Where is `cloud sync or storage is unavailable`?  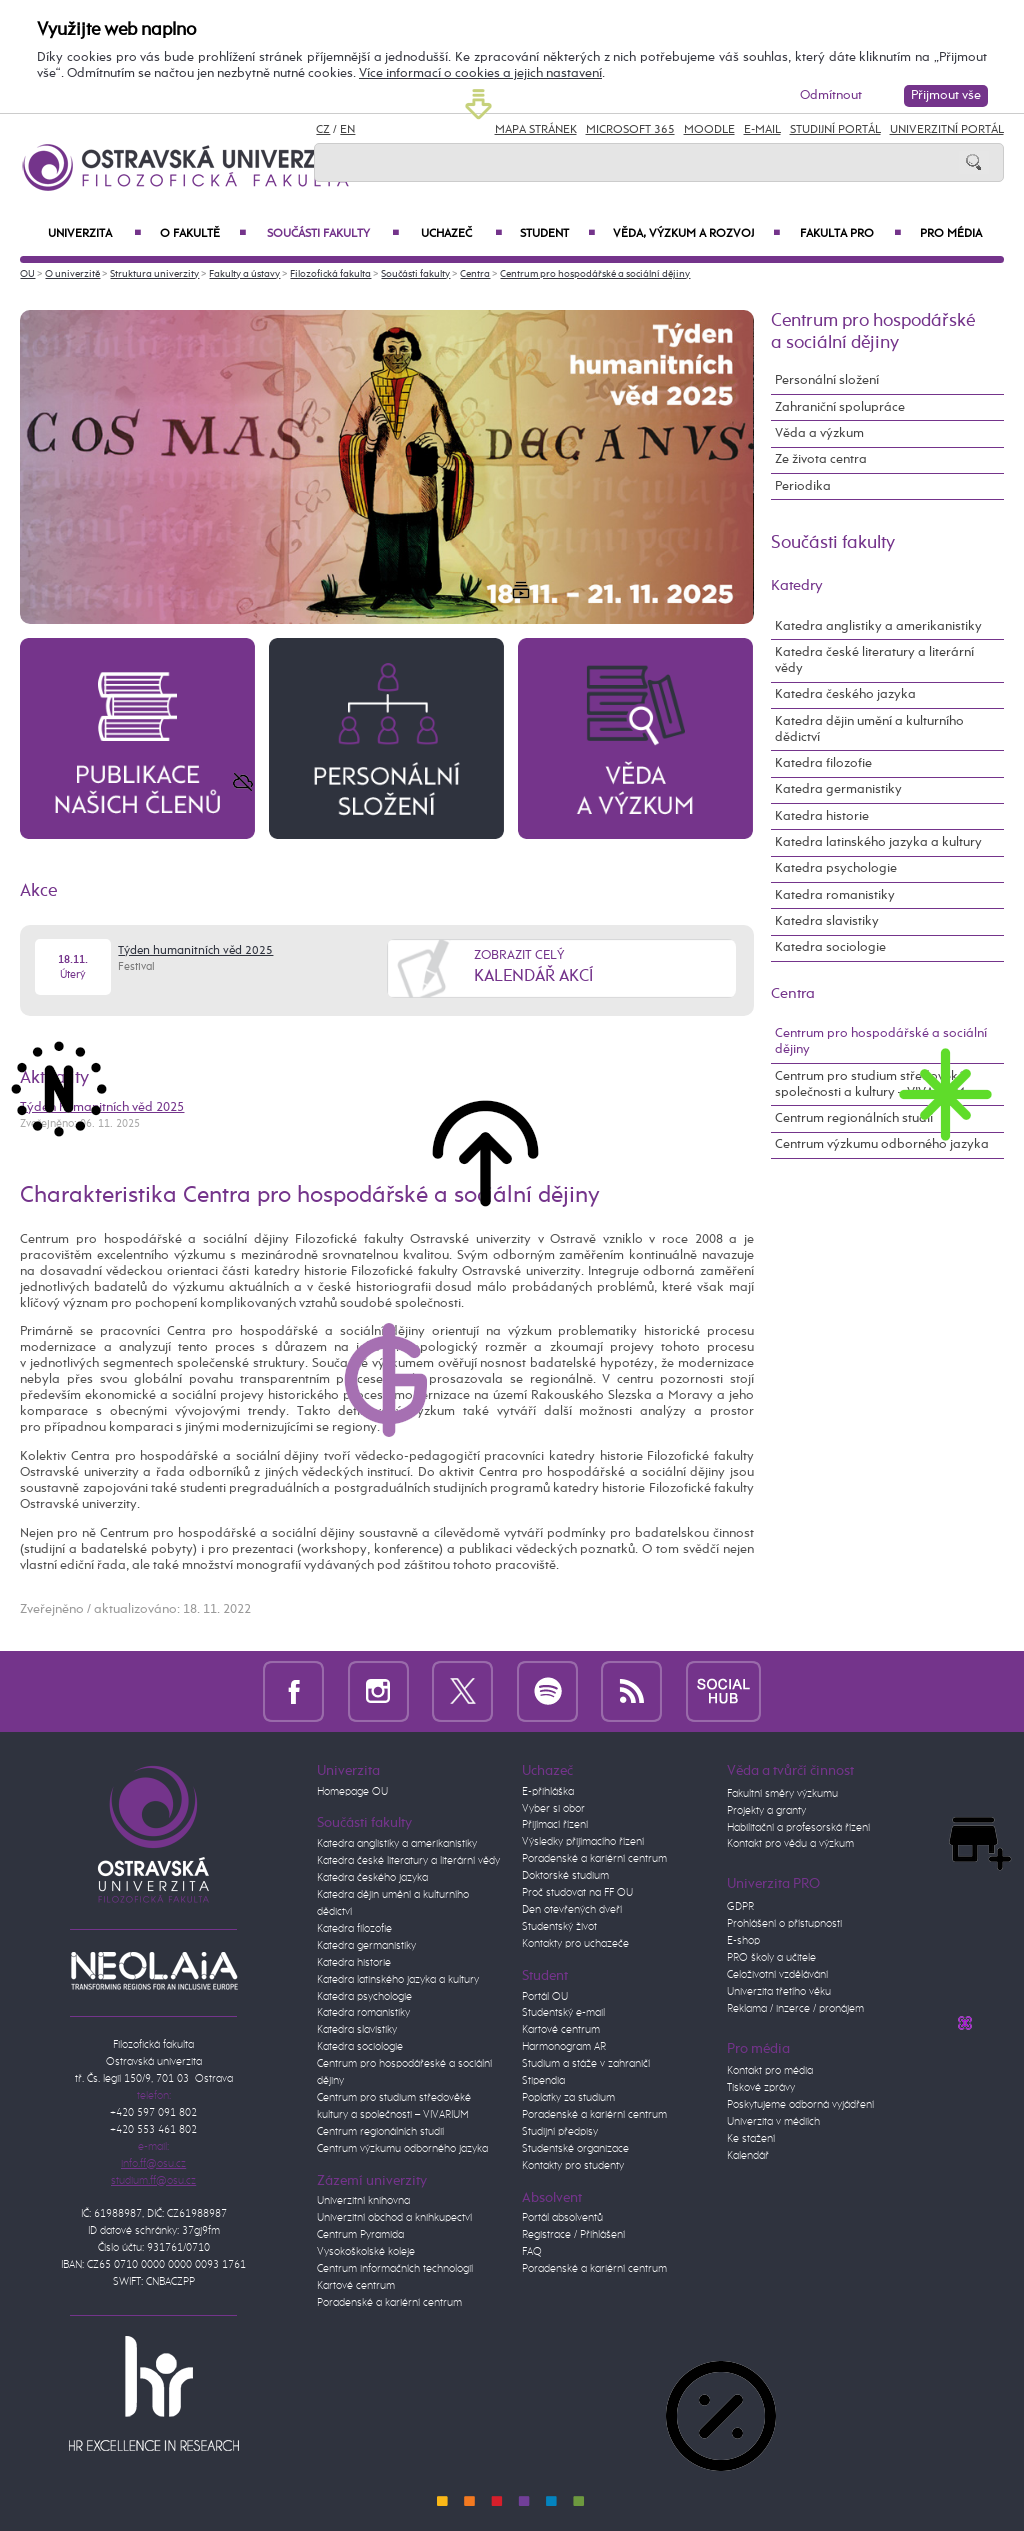
cloud sync or storage is unavailable is located at coordinates (243, 782).